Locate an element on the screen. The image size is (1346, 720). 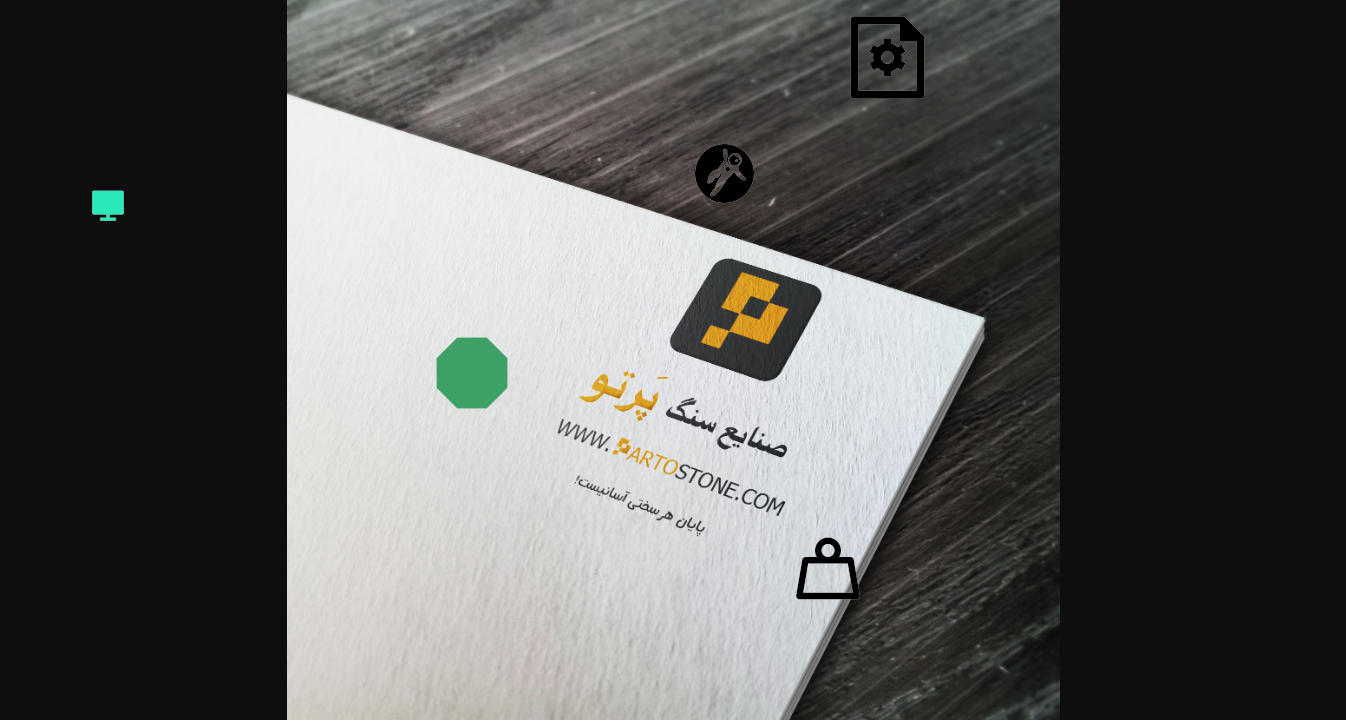
access desktop or computer settings is located at coordinates (108, 205).